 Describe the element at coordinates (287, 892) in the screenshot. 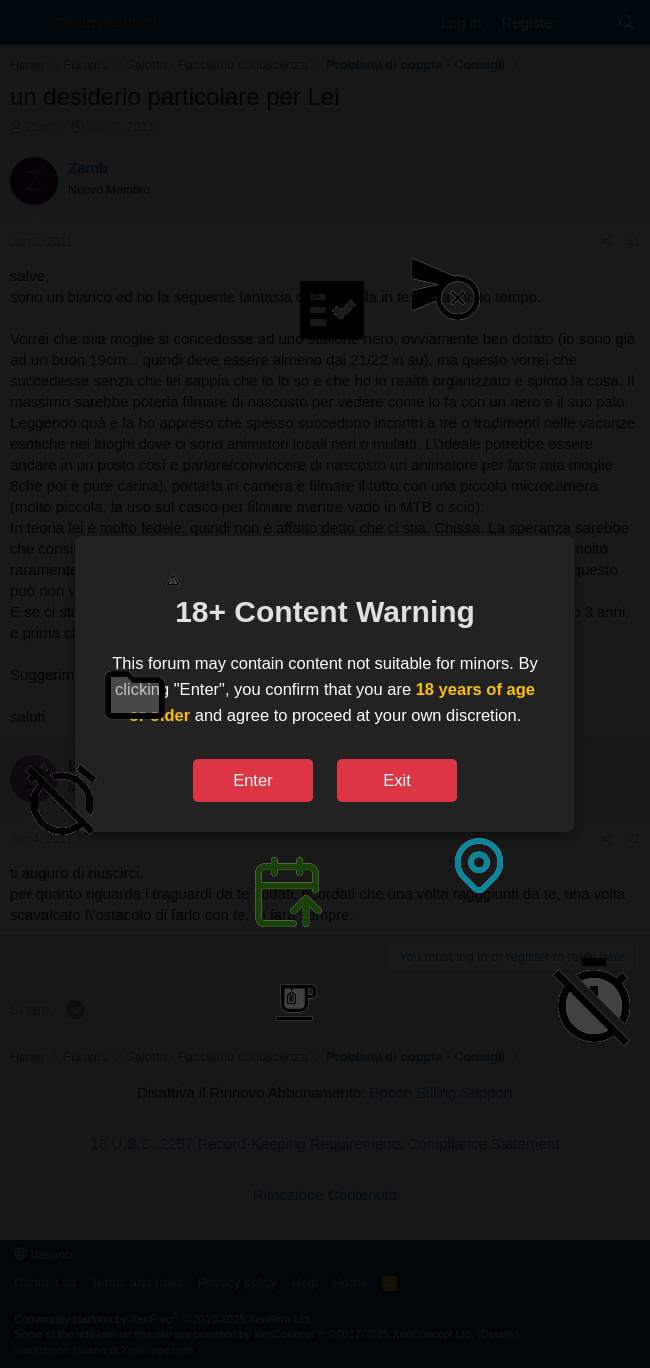

I see `upload or export calendar event` at that location.